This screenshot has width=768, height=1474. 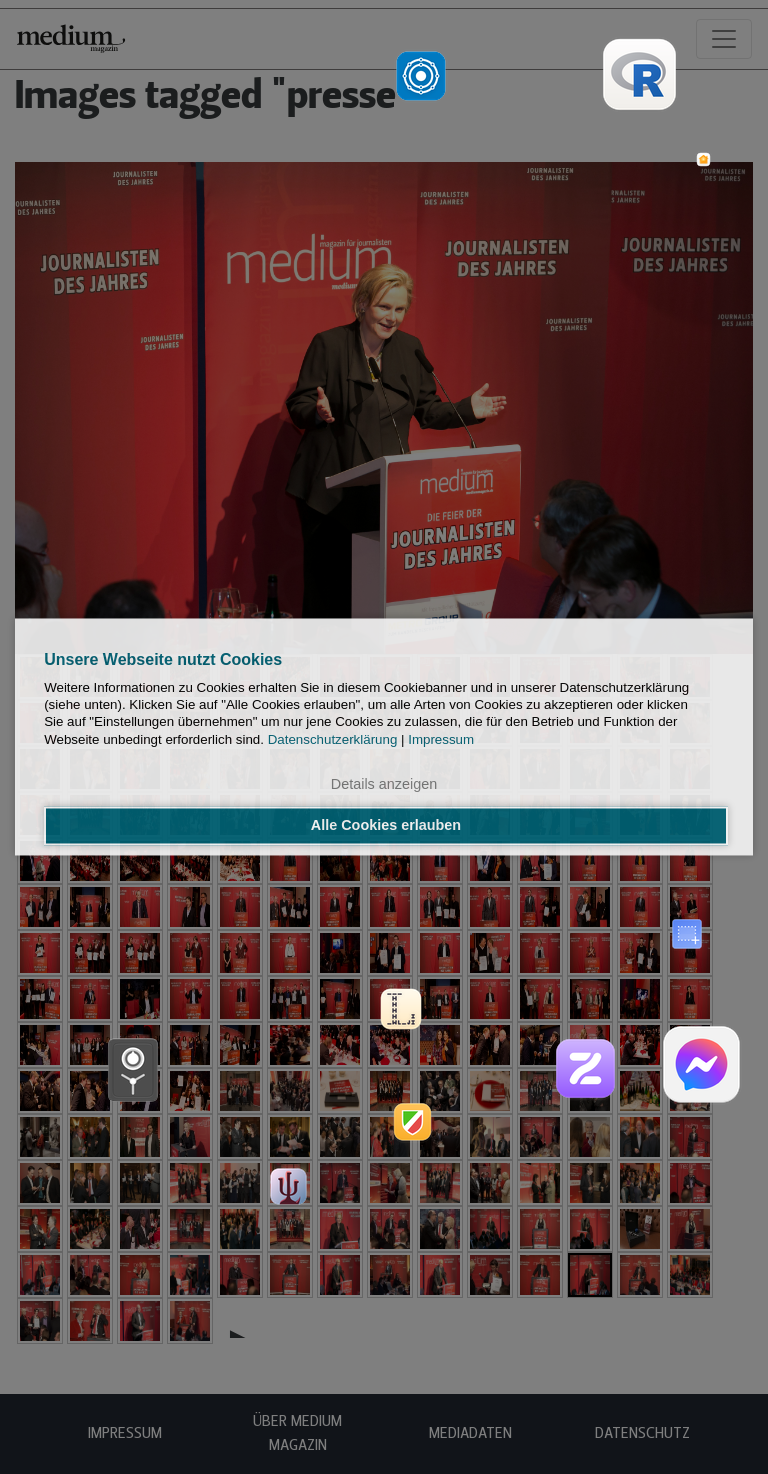 What do you see at coordinates (638, 74) in the screenshot?
I see `open R statistical computing application` at bounding box center [638, 74].